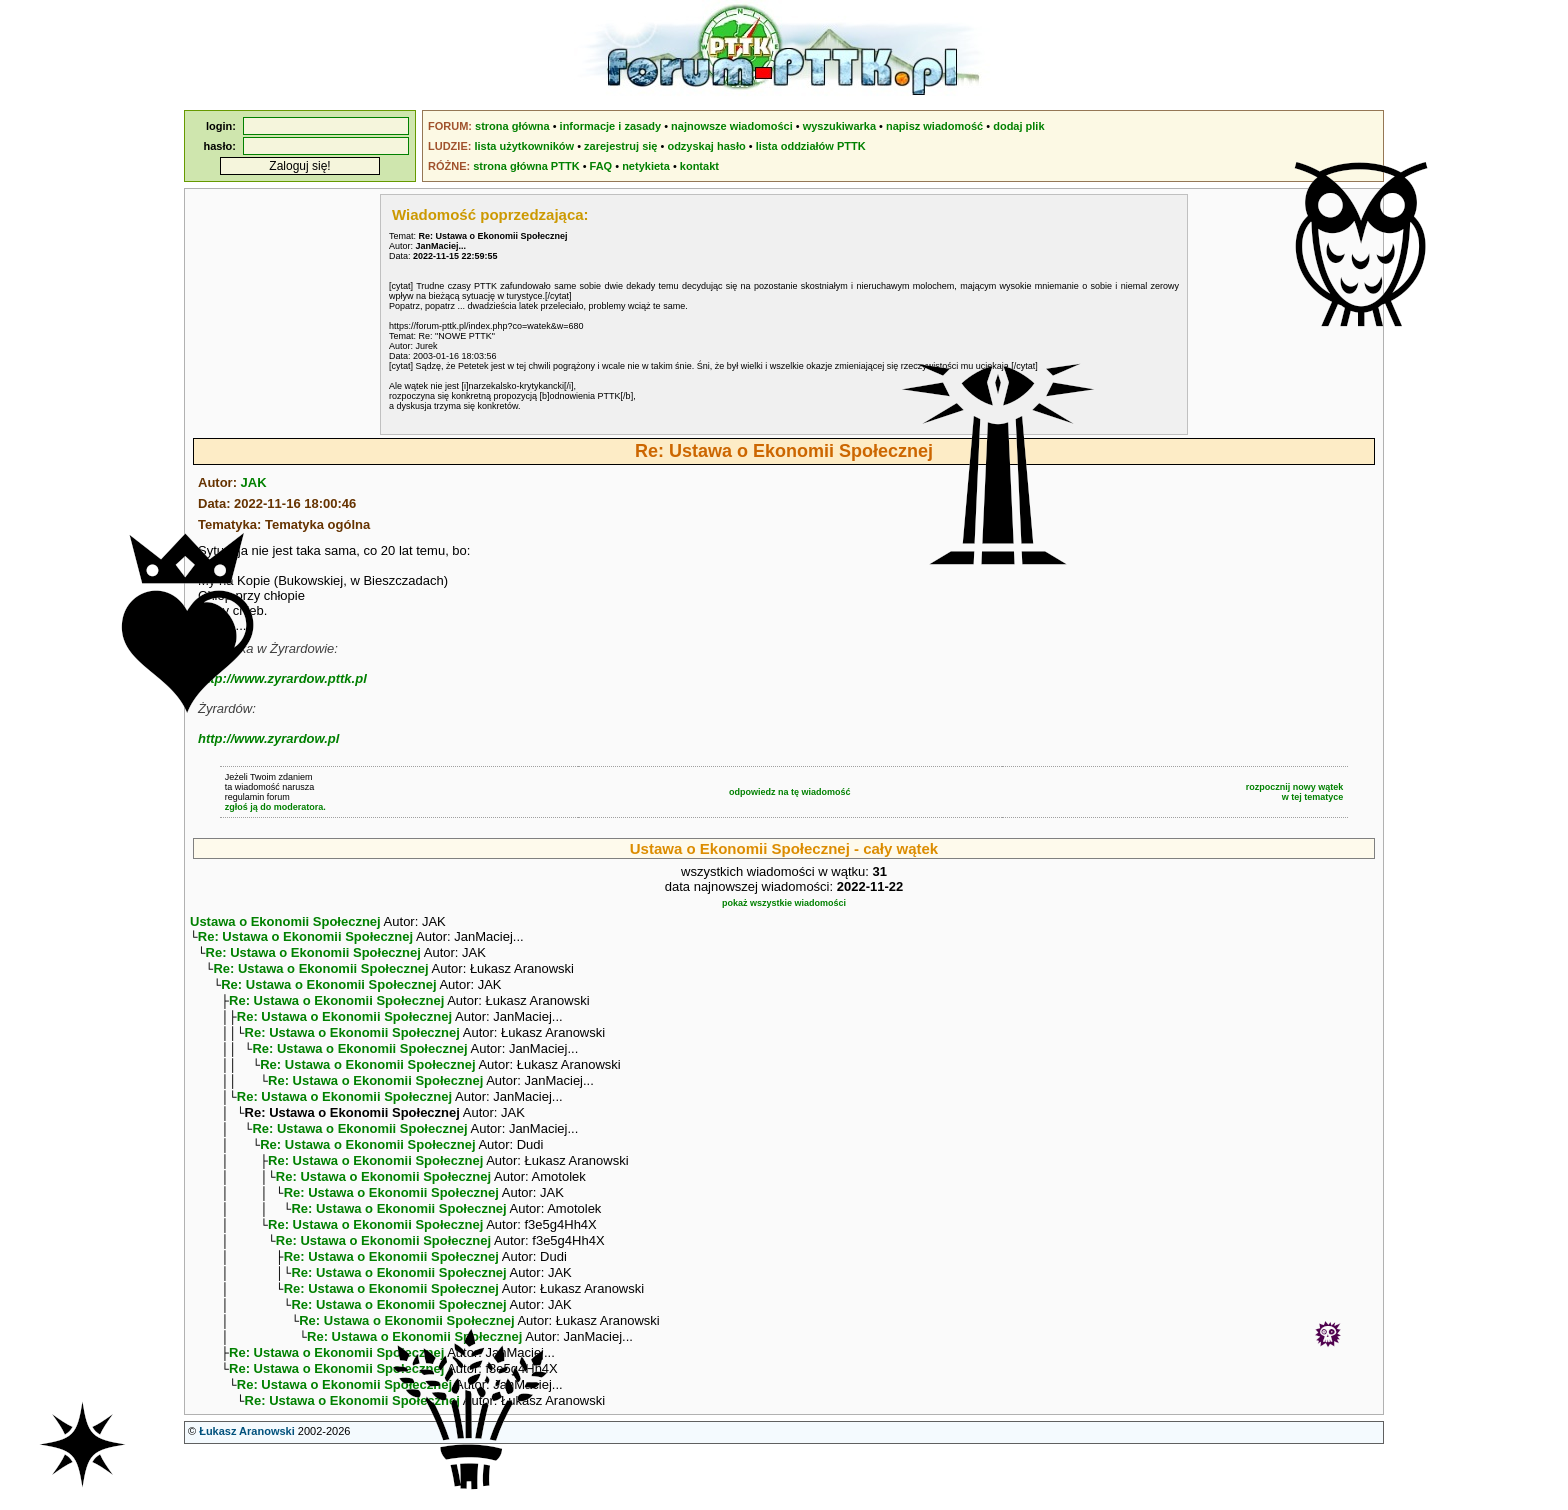 Image resolution: width=1568 pixels, height=1510 pixels. I want to click on represents farming or agriculture in a game interface, so click(470, 1409).